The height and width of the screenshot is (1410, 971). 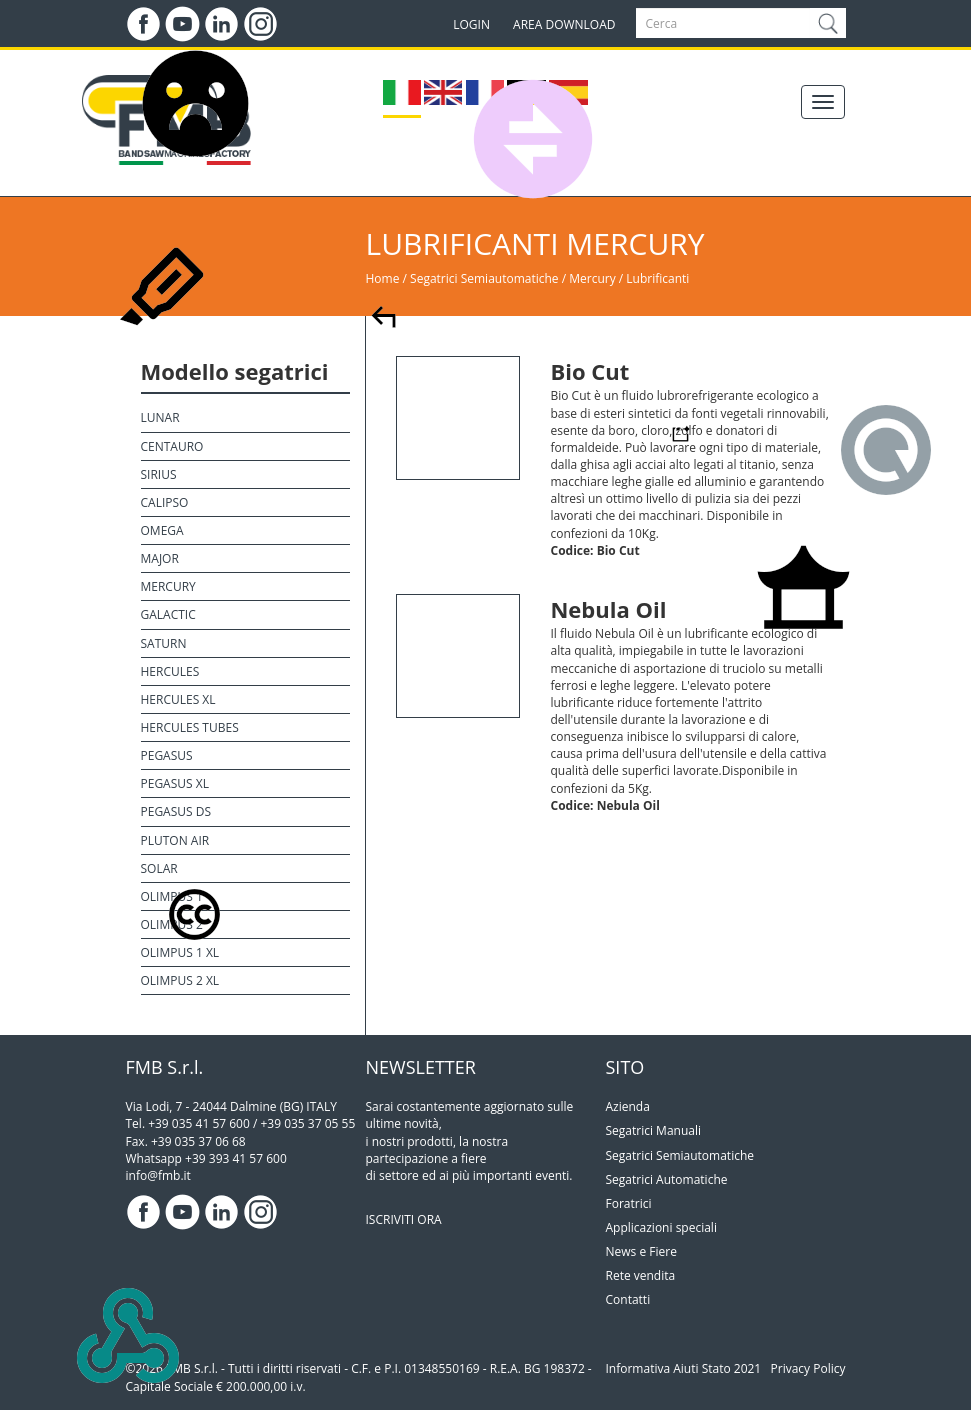 What do you see at coordinates (680, 434) in the screenshot?
I see `generate video content using AI` at bounding box center [680, 434].